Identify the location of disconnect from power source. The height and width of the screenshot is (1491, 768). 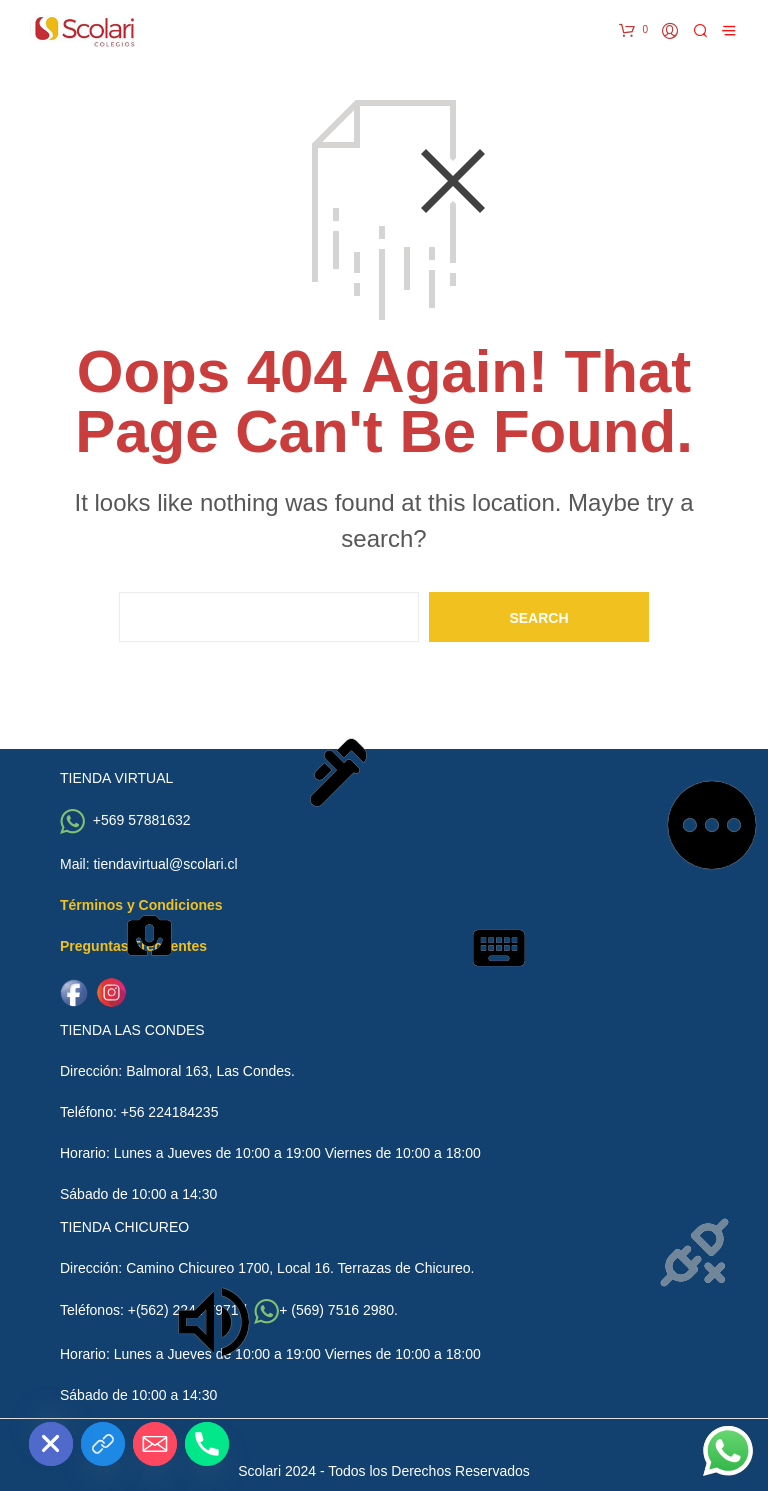
(694, 1252).